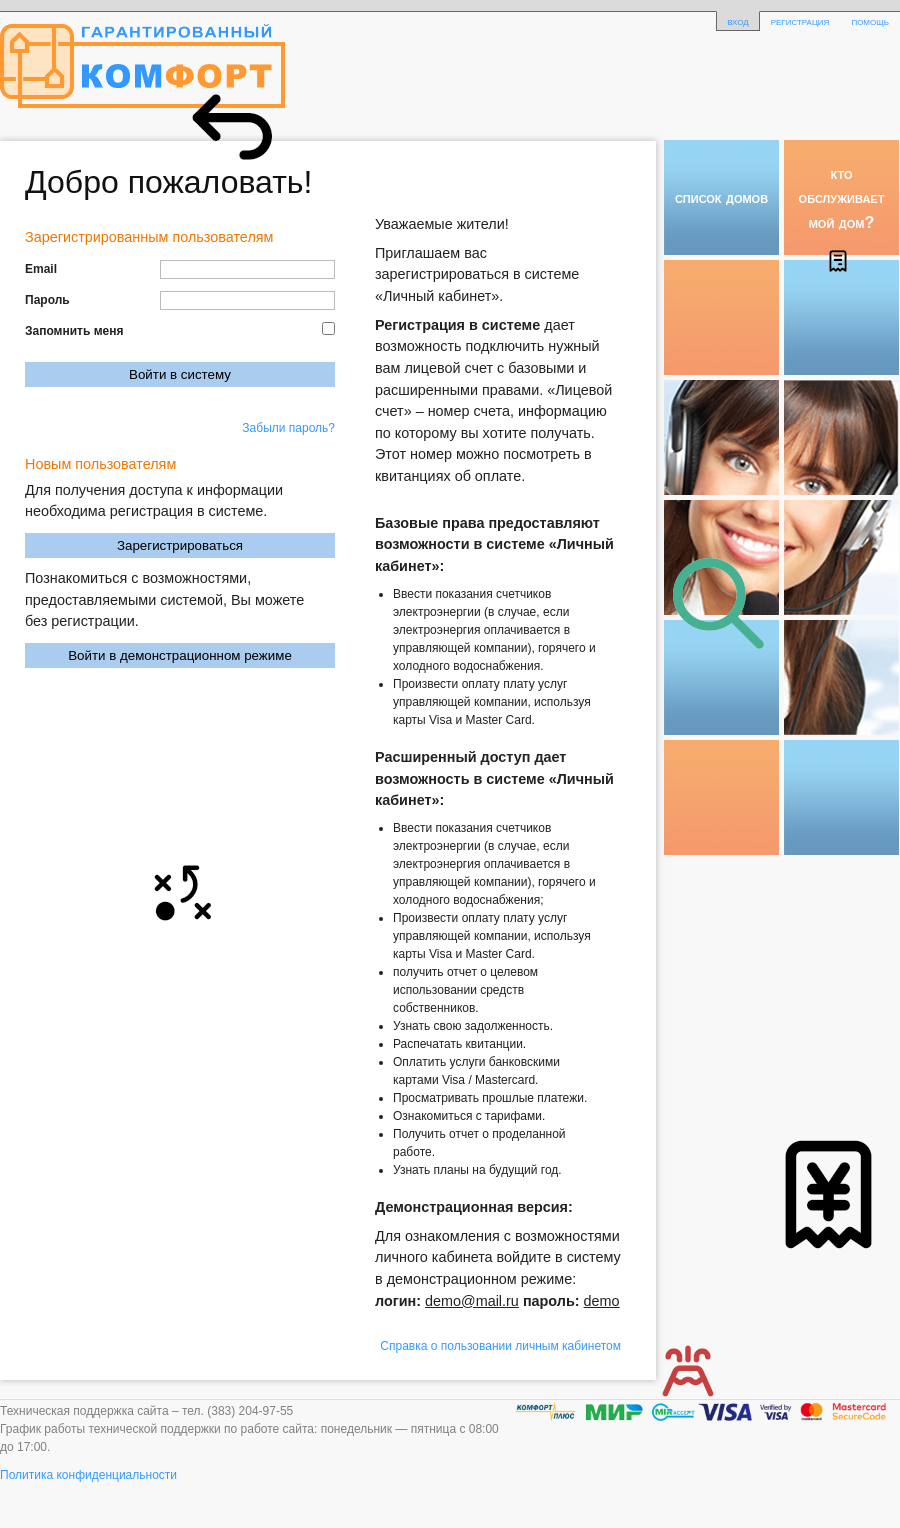 The image size is (900, 1528). Describe the element at coordinates (230, 127) in the screenshot. I see `undo the last action` at that location.